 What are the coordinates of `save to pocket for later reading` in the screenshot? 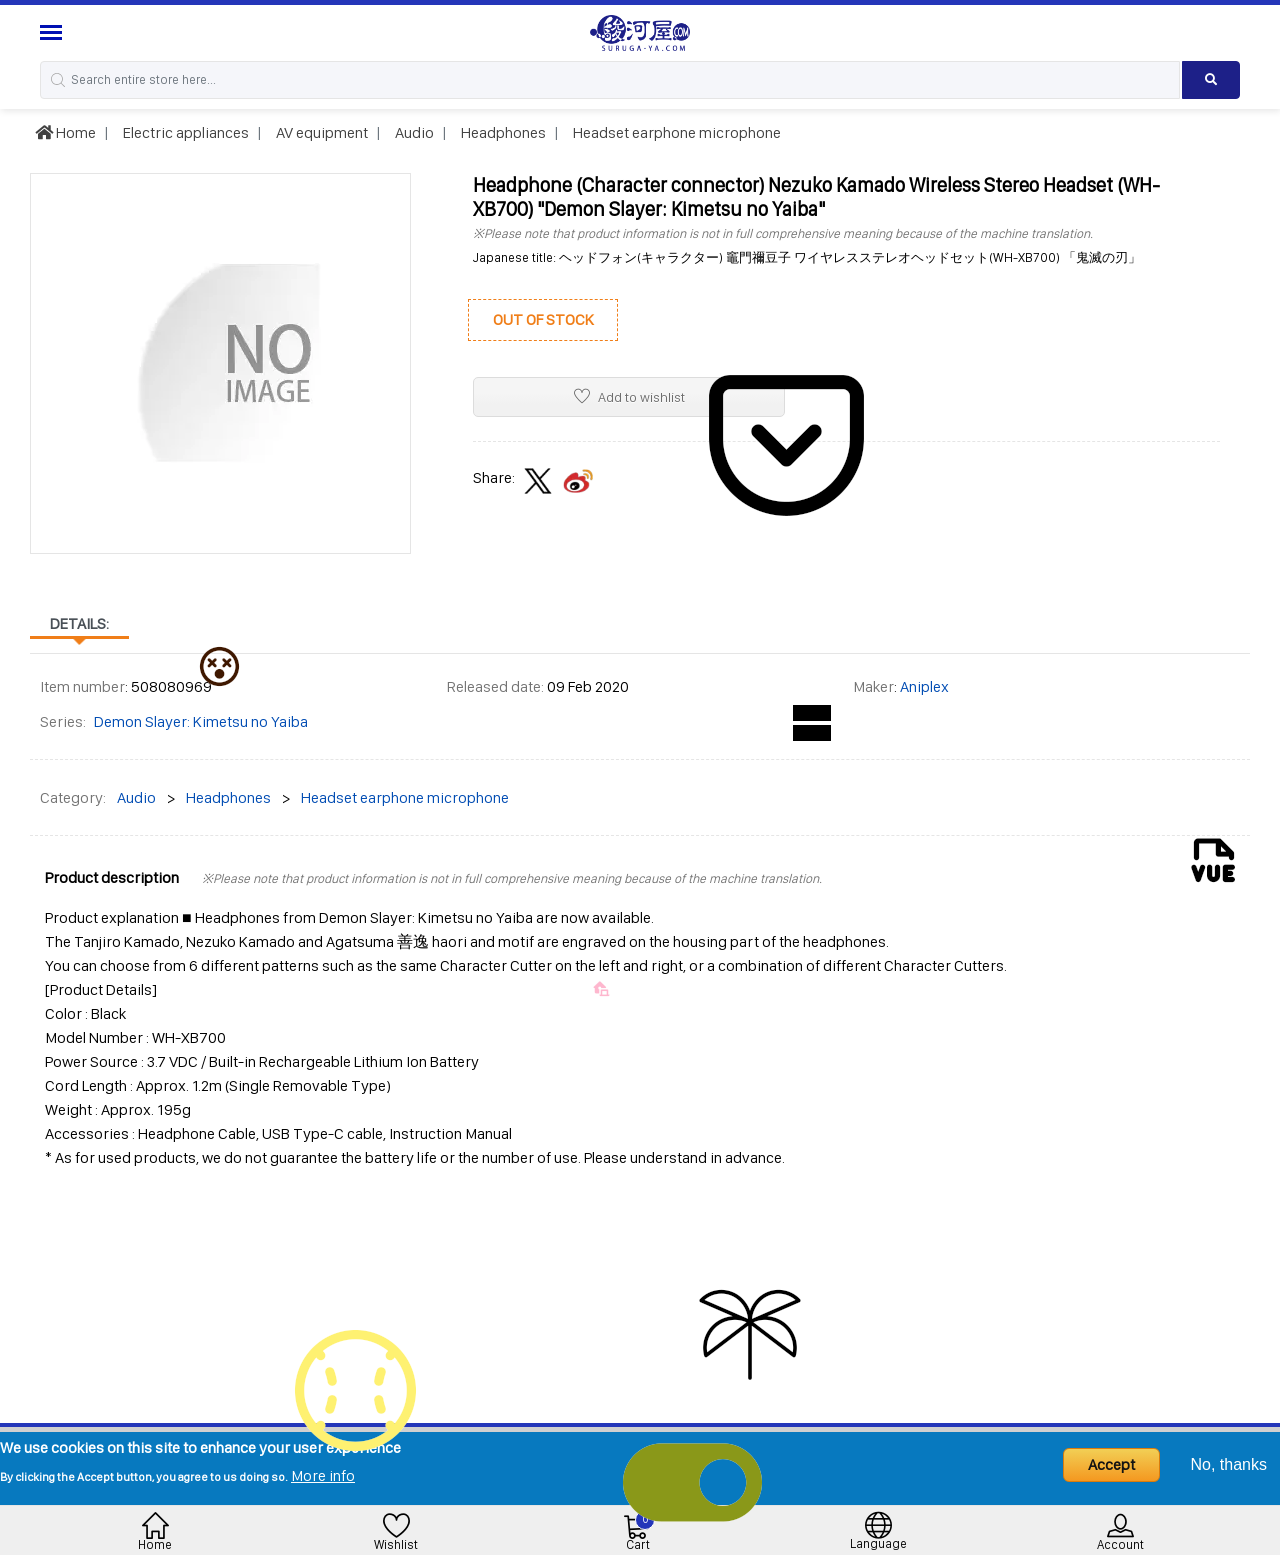 It's located at (786, 445).